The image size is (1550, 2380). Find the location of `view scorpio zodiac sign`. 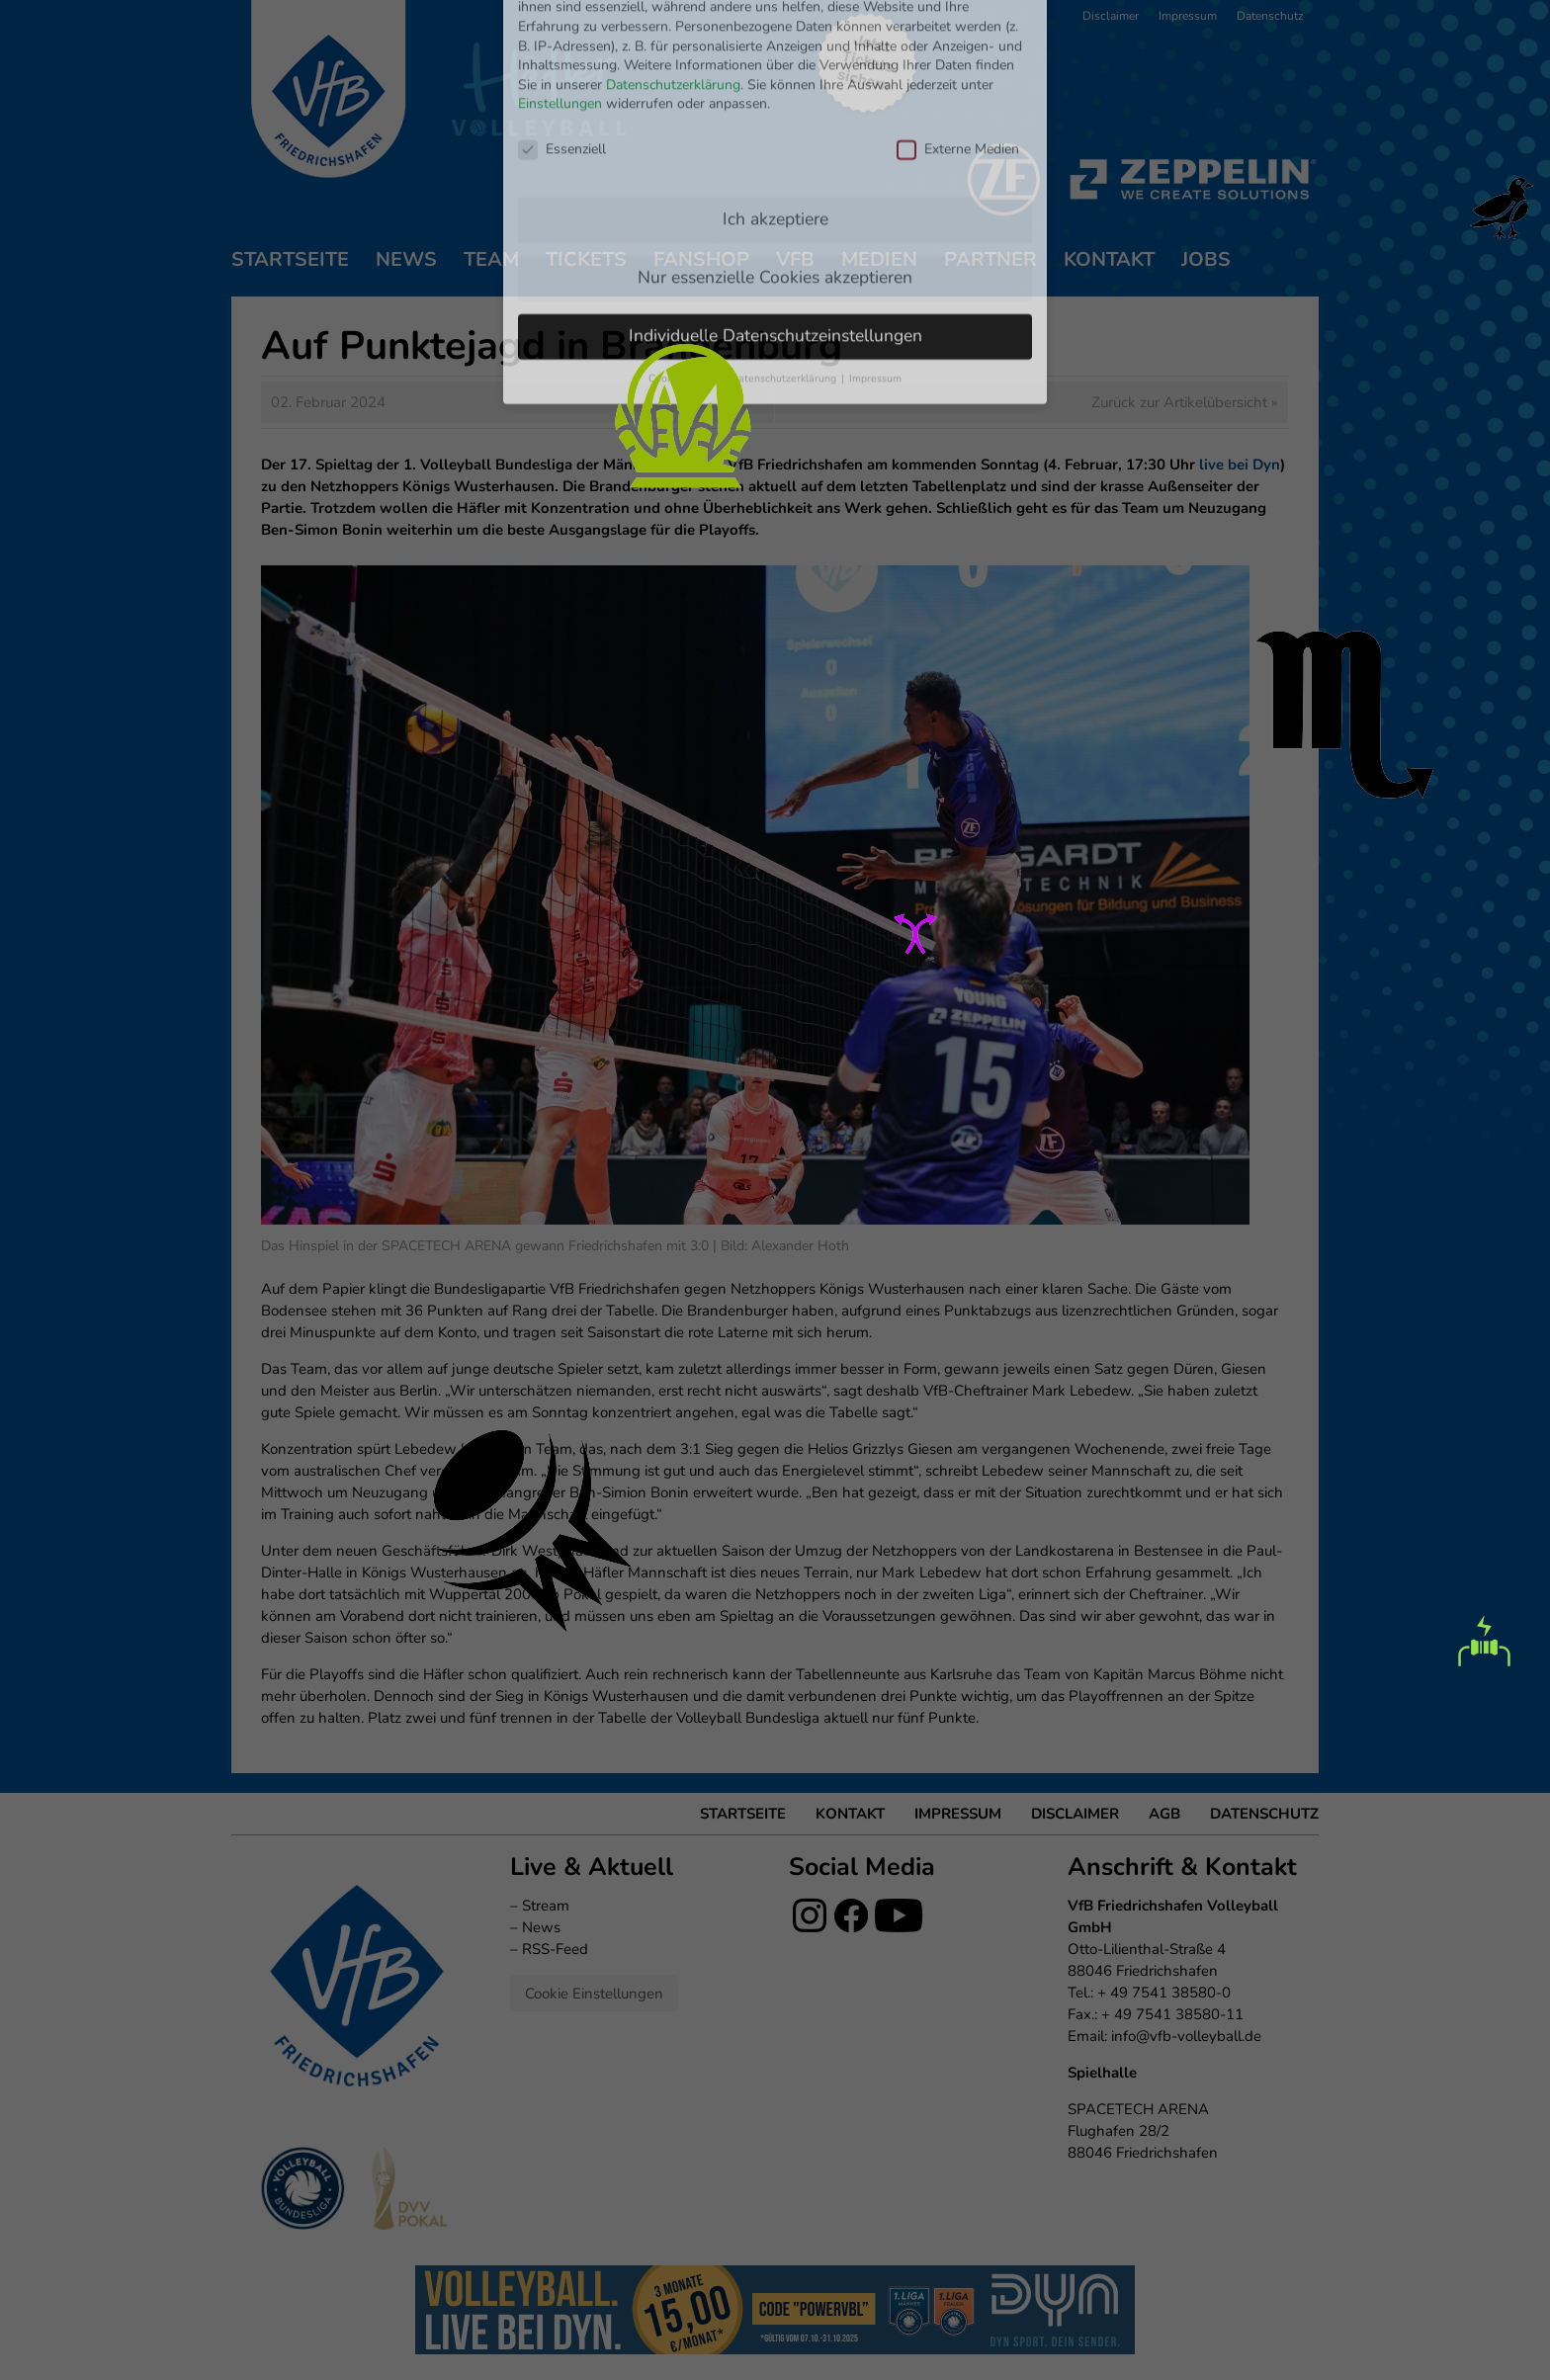

view scorpio zodiac sign is located at coordinates (1344, 718).